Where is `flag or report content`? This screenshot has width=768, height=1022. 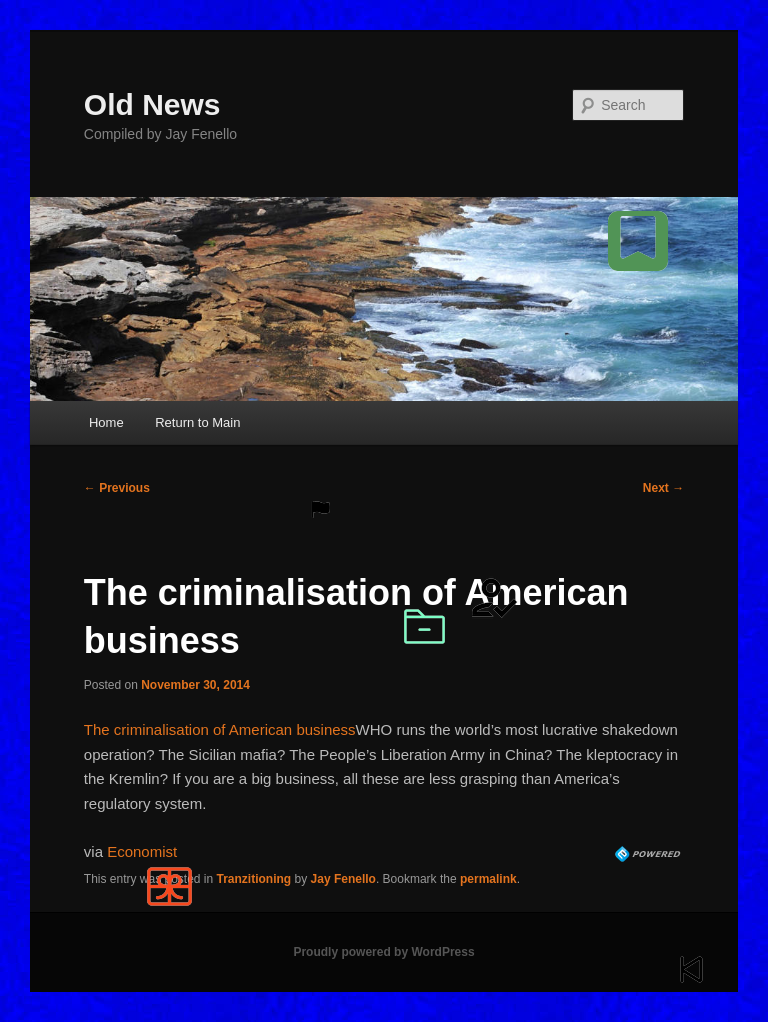 flag or report content is located at coordinates (320, 509).